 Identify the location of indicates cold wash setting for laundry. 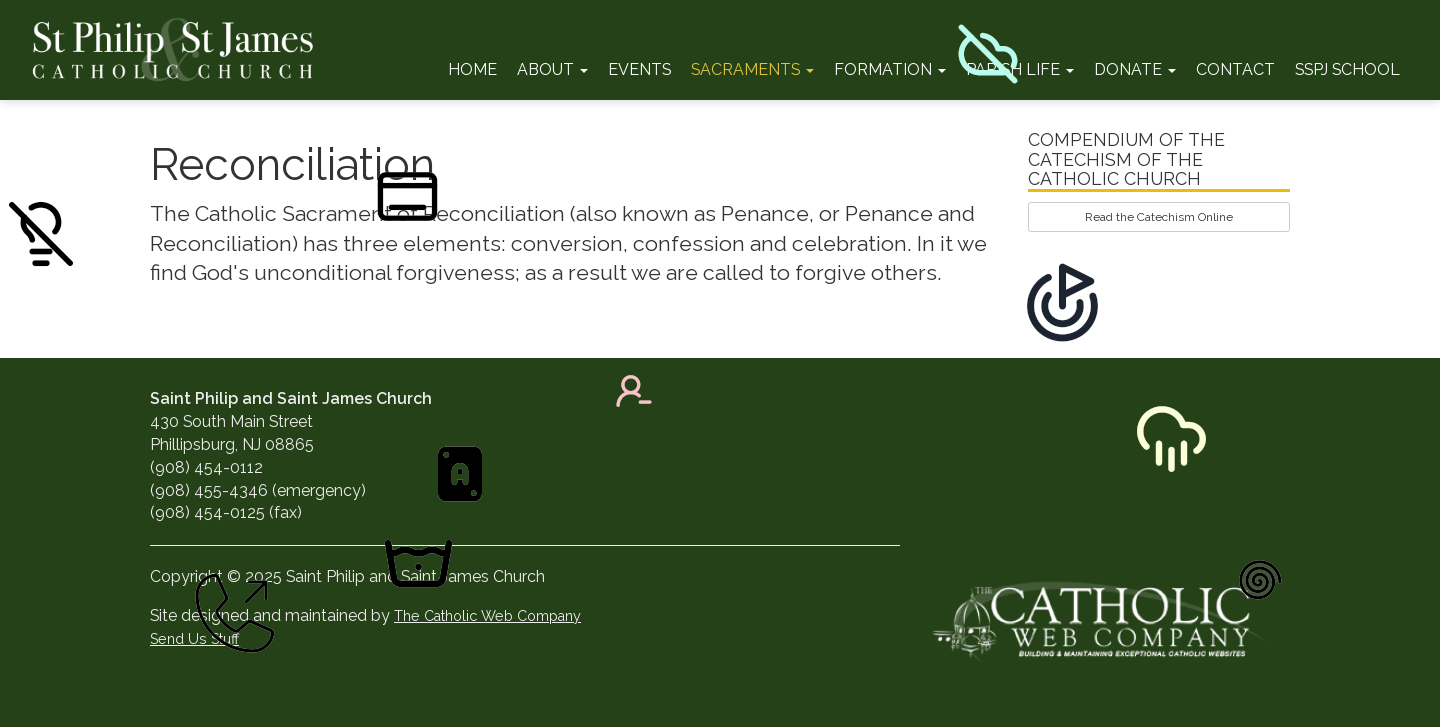
(418, 563).